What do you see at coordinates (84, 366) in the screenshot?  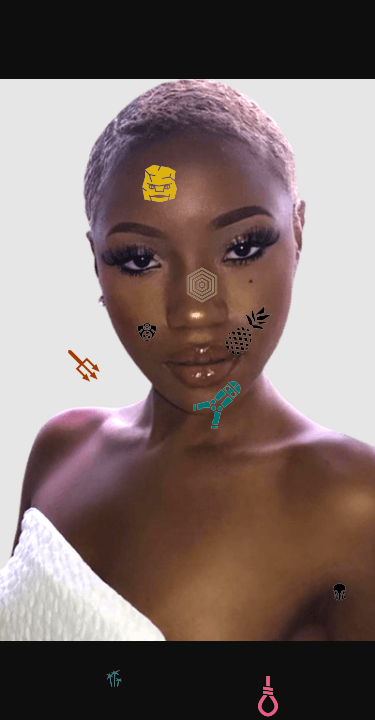 I see `select the trident weapon` at bounding box center [84, 366].